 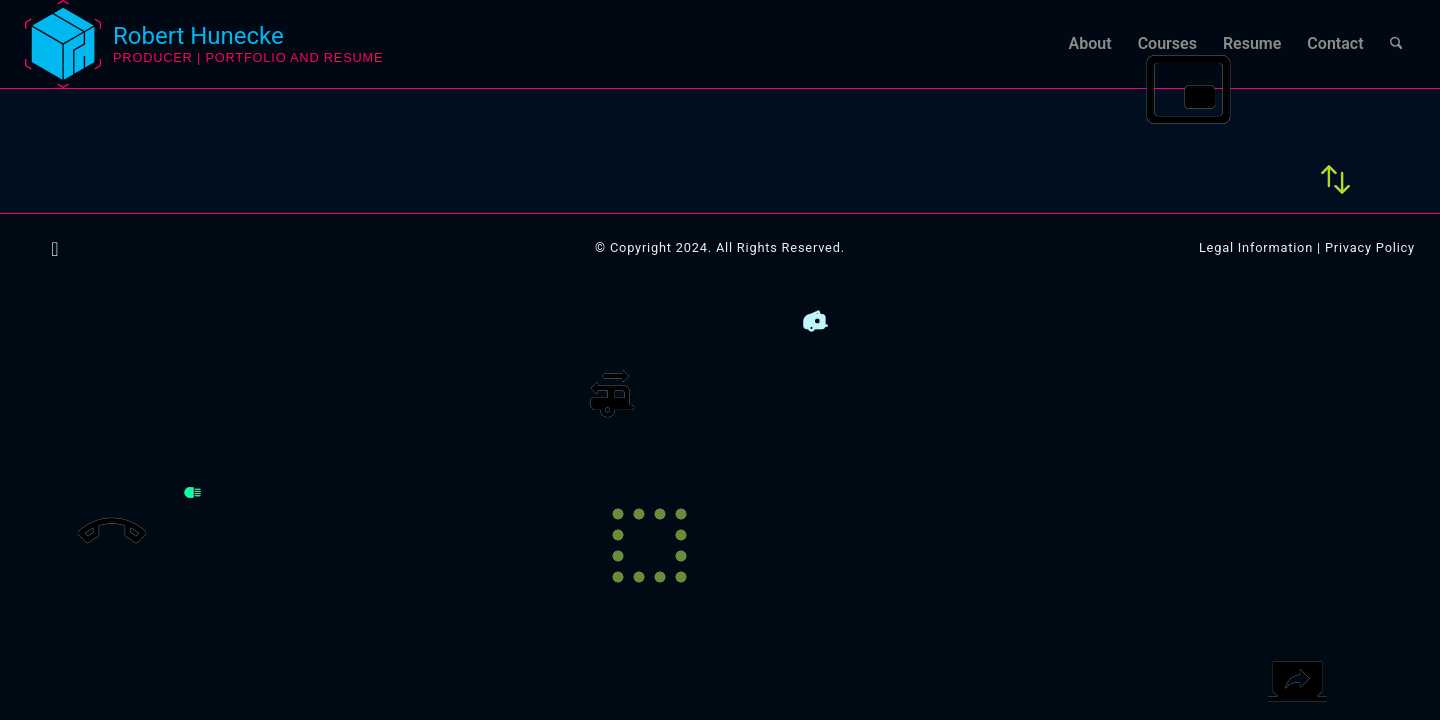 I want to click on enable picture-in-picture mode, so click(x=1188, y=89).